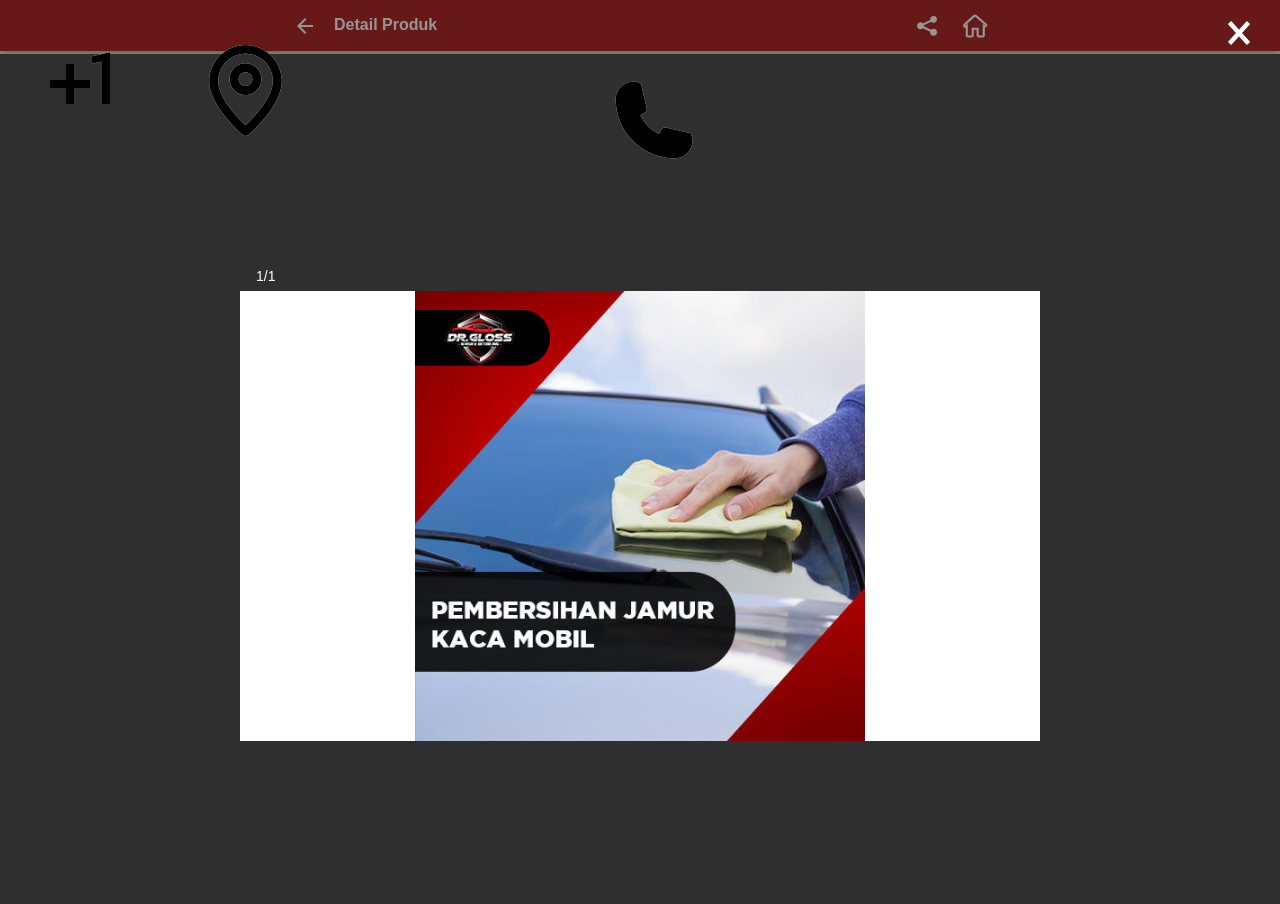 This screenshot has width=1280, height=904. What do you see at coordinates (82, 80) in the screenshot?
I see `add one to a count or quantity` at bounding box center [82, 80].